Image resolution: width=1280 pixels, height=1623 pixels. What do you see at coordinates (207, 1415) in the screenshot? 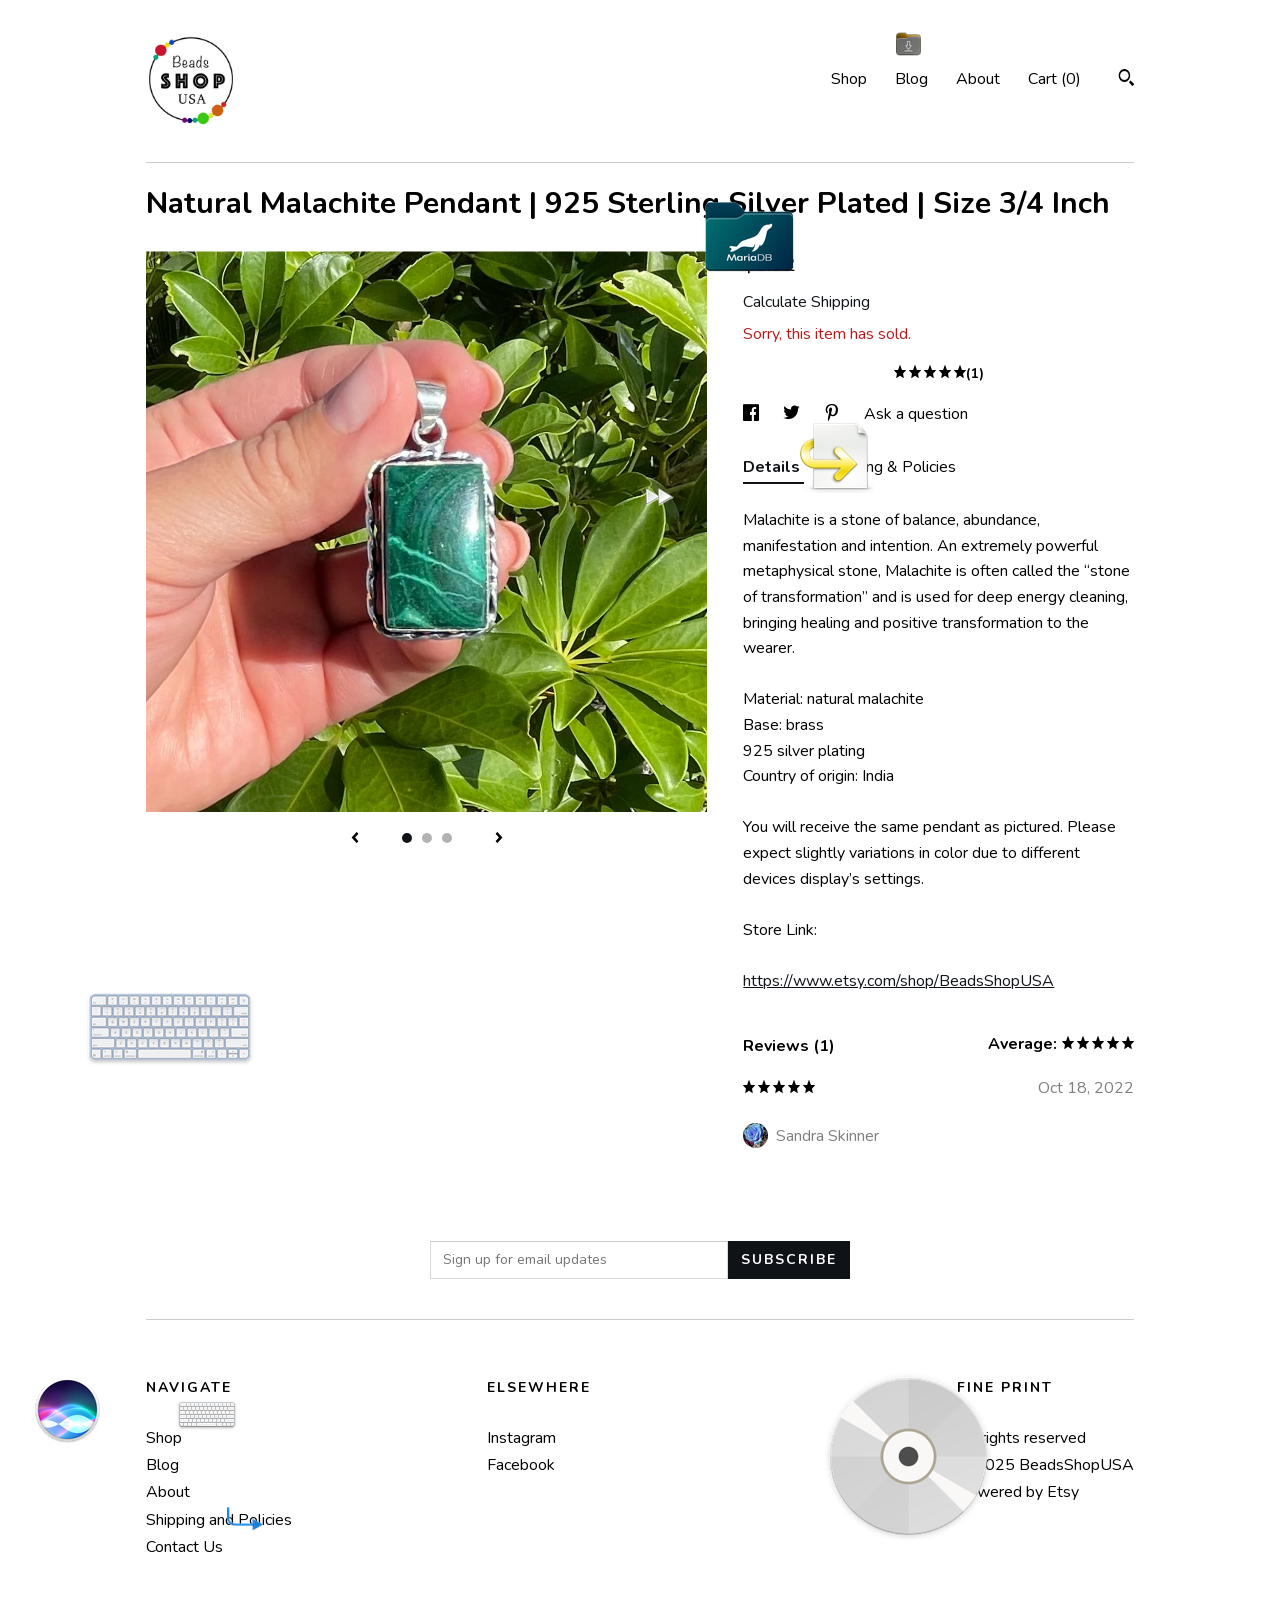
I see `indicates keyboard is connected` at bounding box center [207, 1415].